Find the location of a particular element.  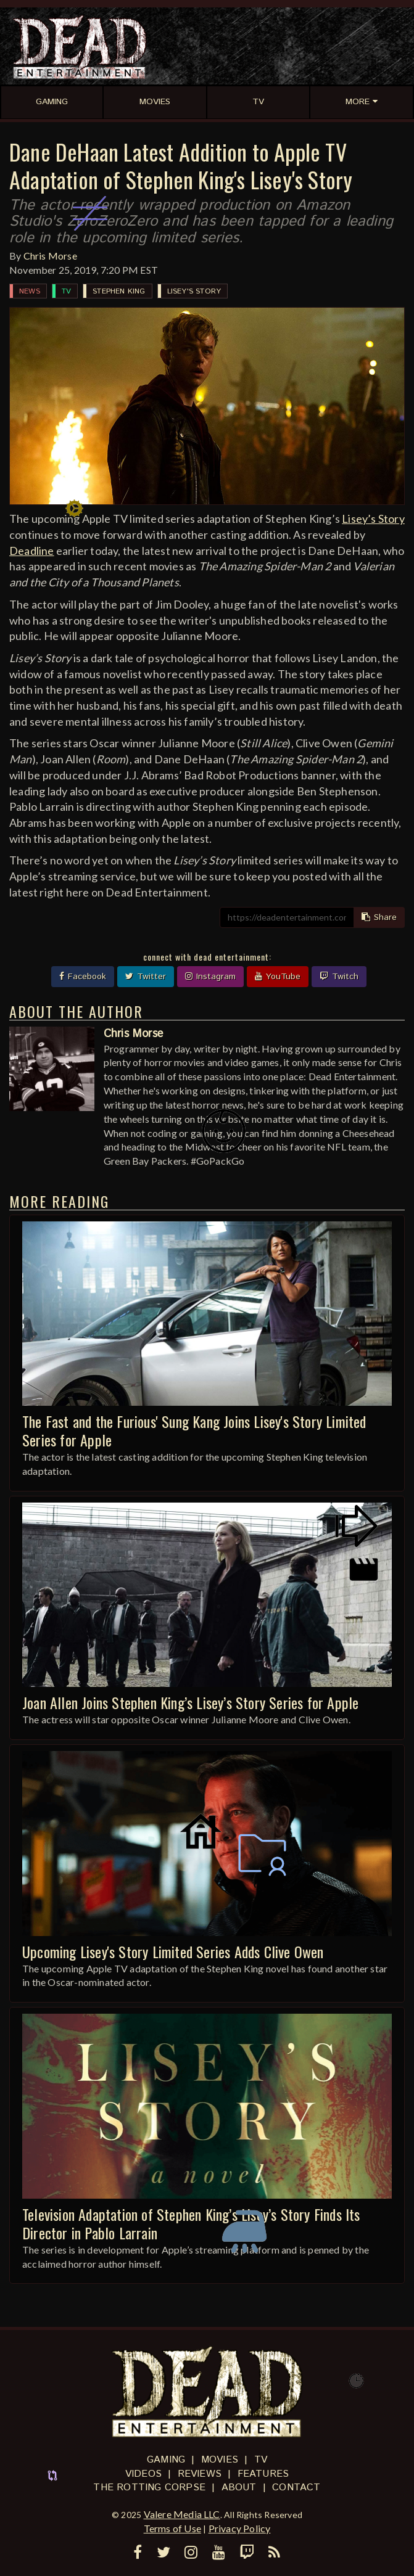

access baby or child-related features is located at coordinates (223, 1131).